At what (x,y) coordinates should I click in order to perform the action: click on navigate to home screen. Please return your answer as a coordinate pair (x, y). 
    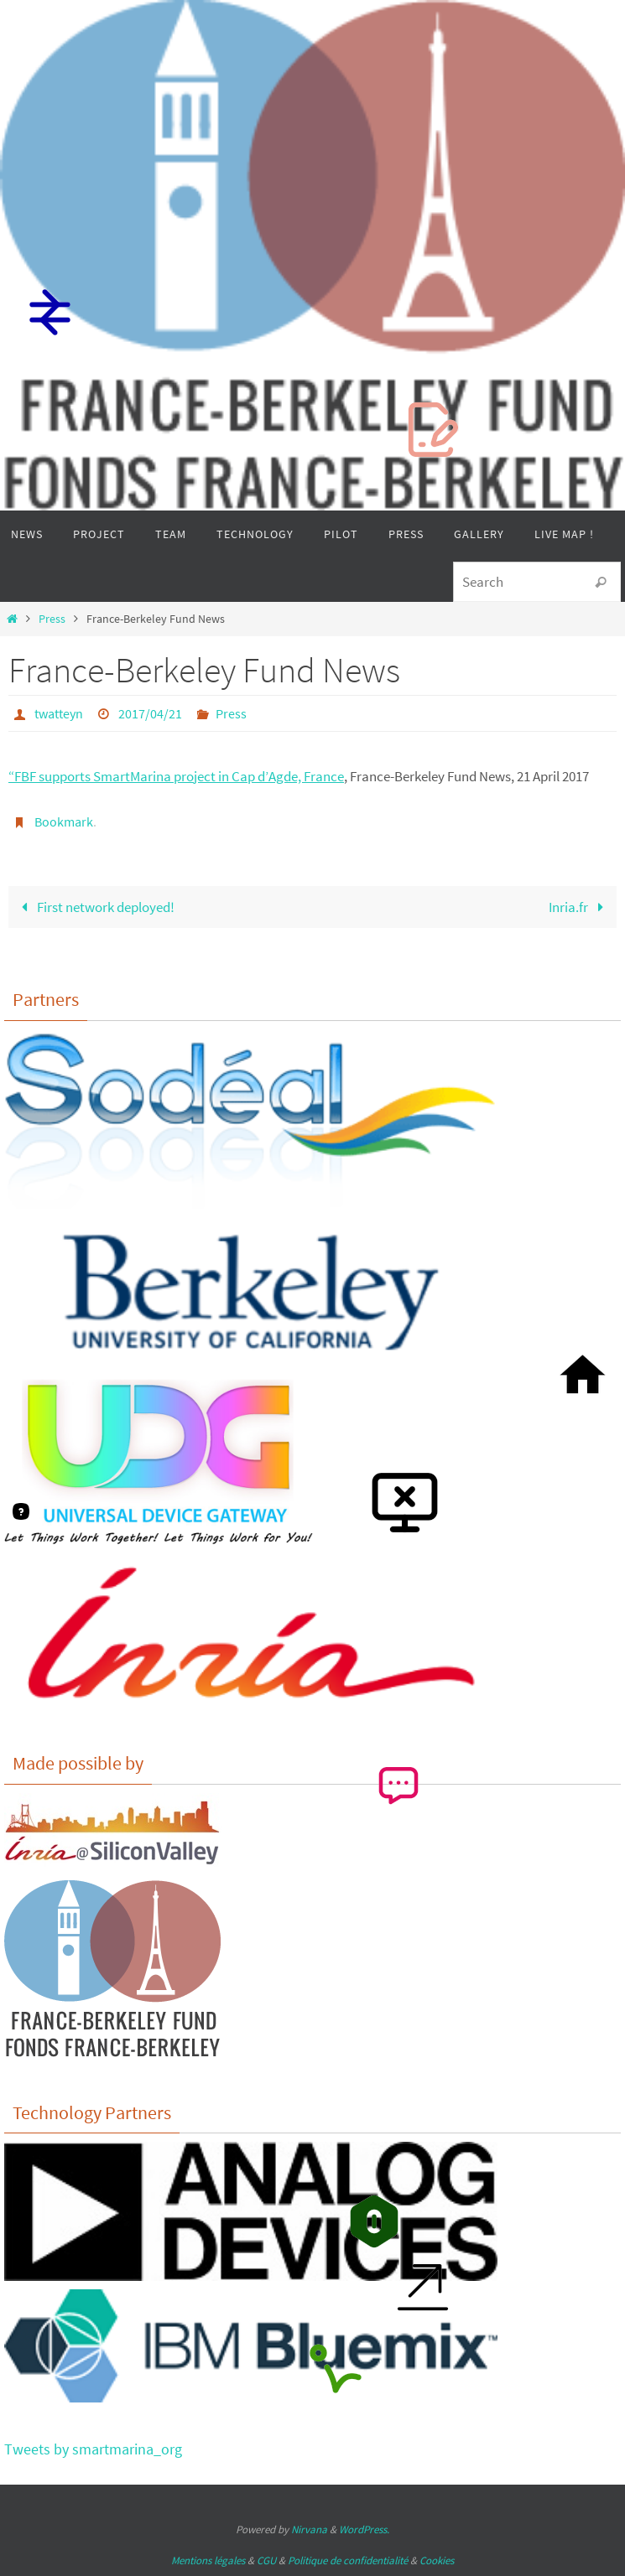
    Looking at the image, I should click on (582, 1375).